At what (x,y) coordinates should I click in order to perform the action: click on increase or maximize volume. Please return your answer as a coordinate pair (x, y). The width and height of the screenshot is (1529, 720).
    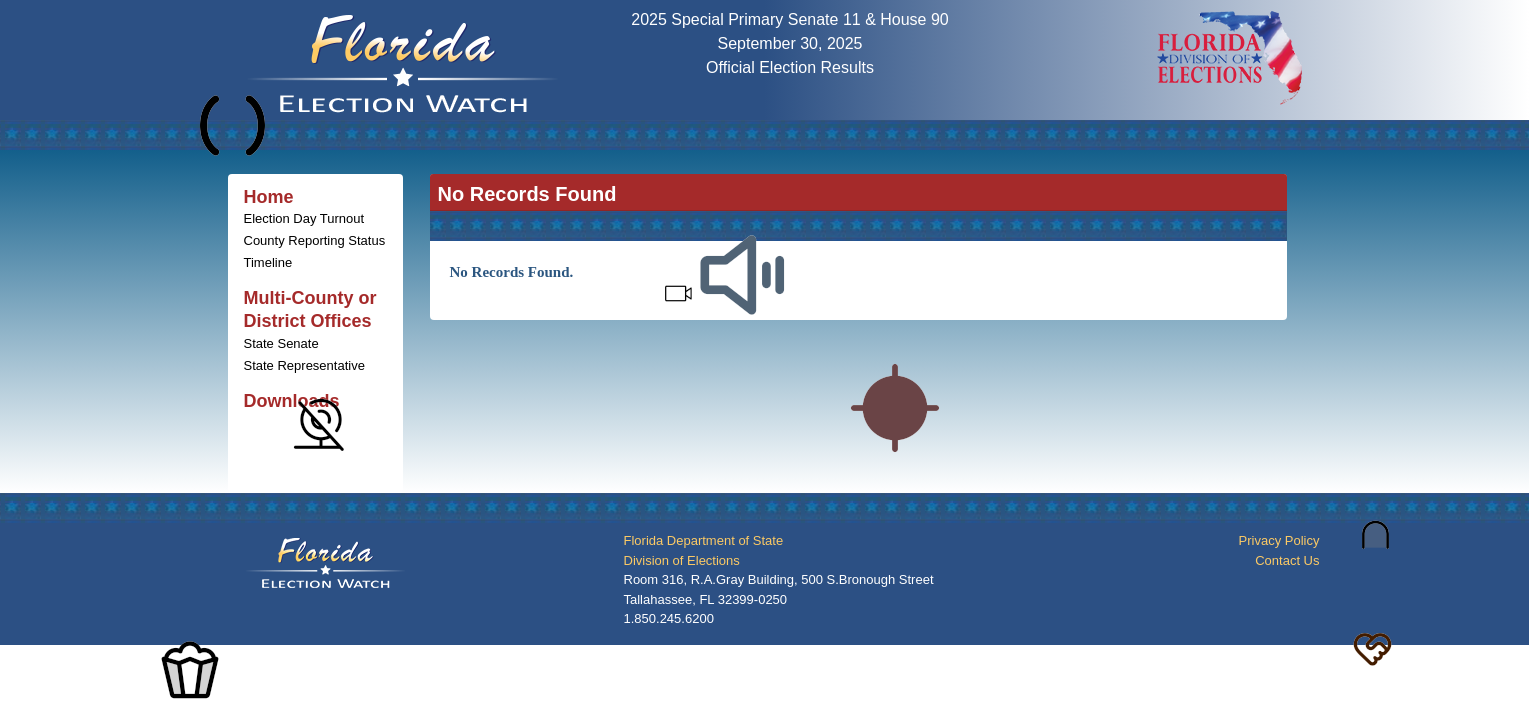
    Looking at the image, I should click on (740, 275).